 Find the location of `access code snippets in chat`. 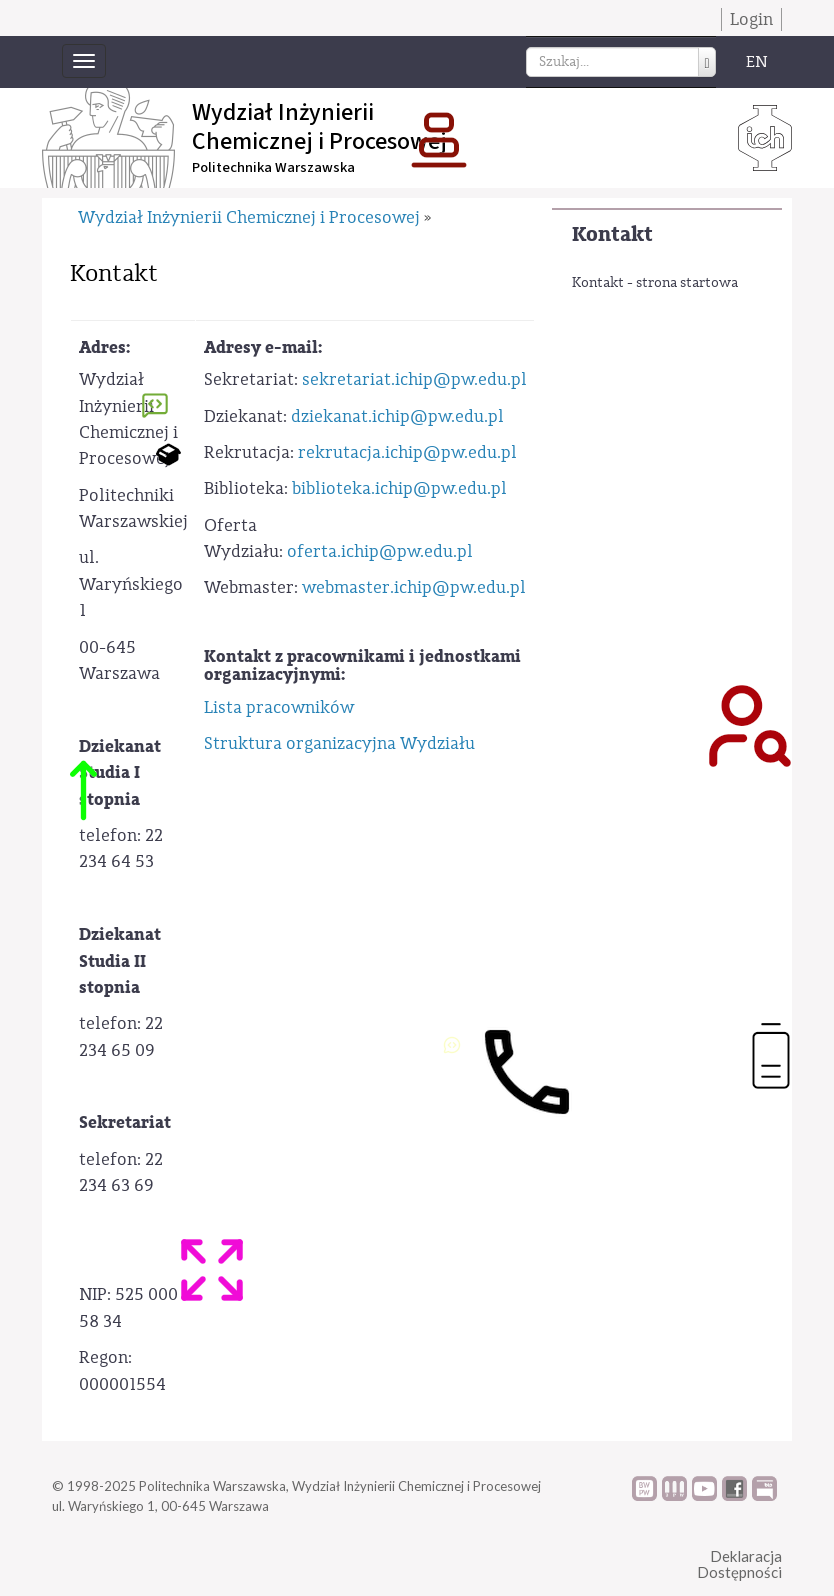

access code snippets in chat is located at coordinates (452, 1045).